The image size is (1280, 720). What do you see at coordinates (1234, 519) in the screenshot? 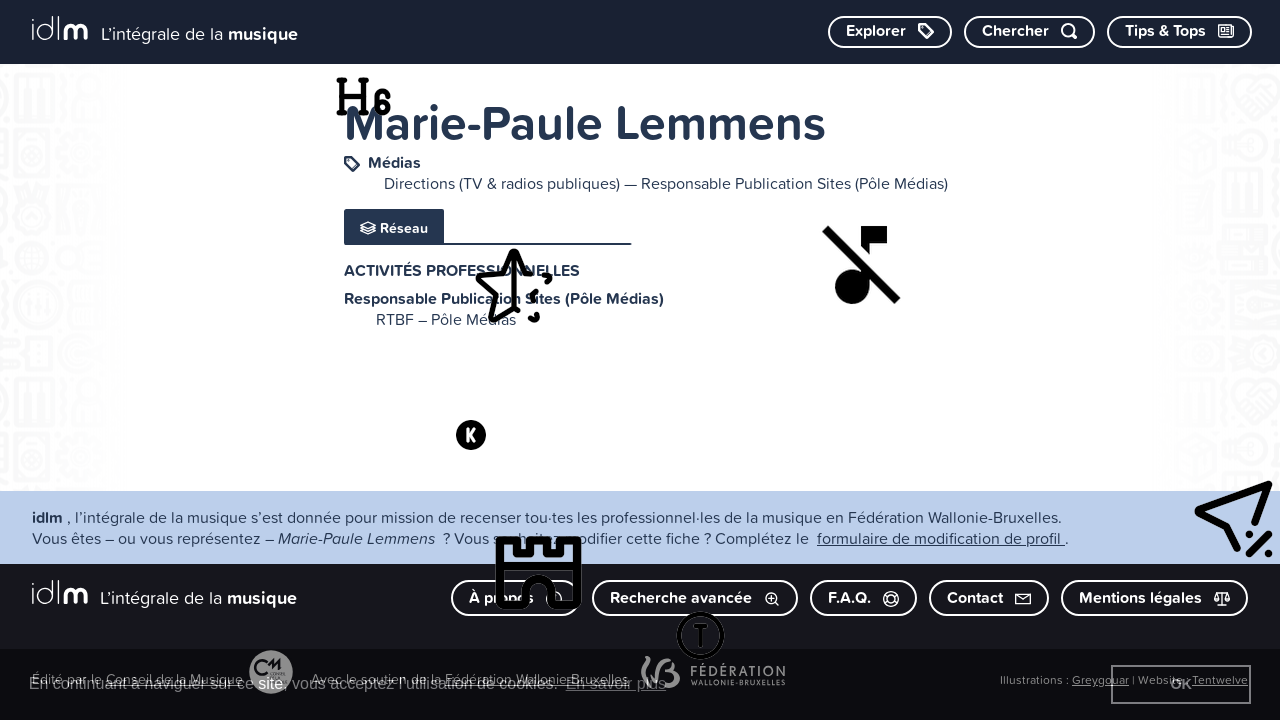
I see `find nearby deals and discounts` at bounding box center [1234, 519].